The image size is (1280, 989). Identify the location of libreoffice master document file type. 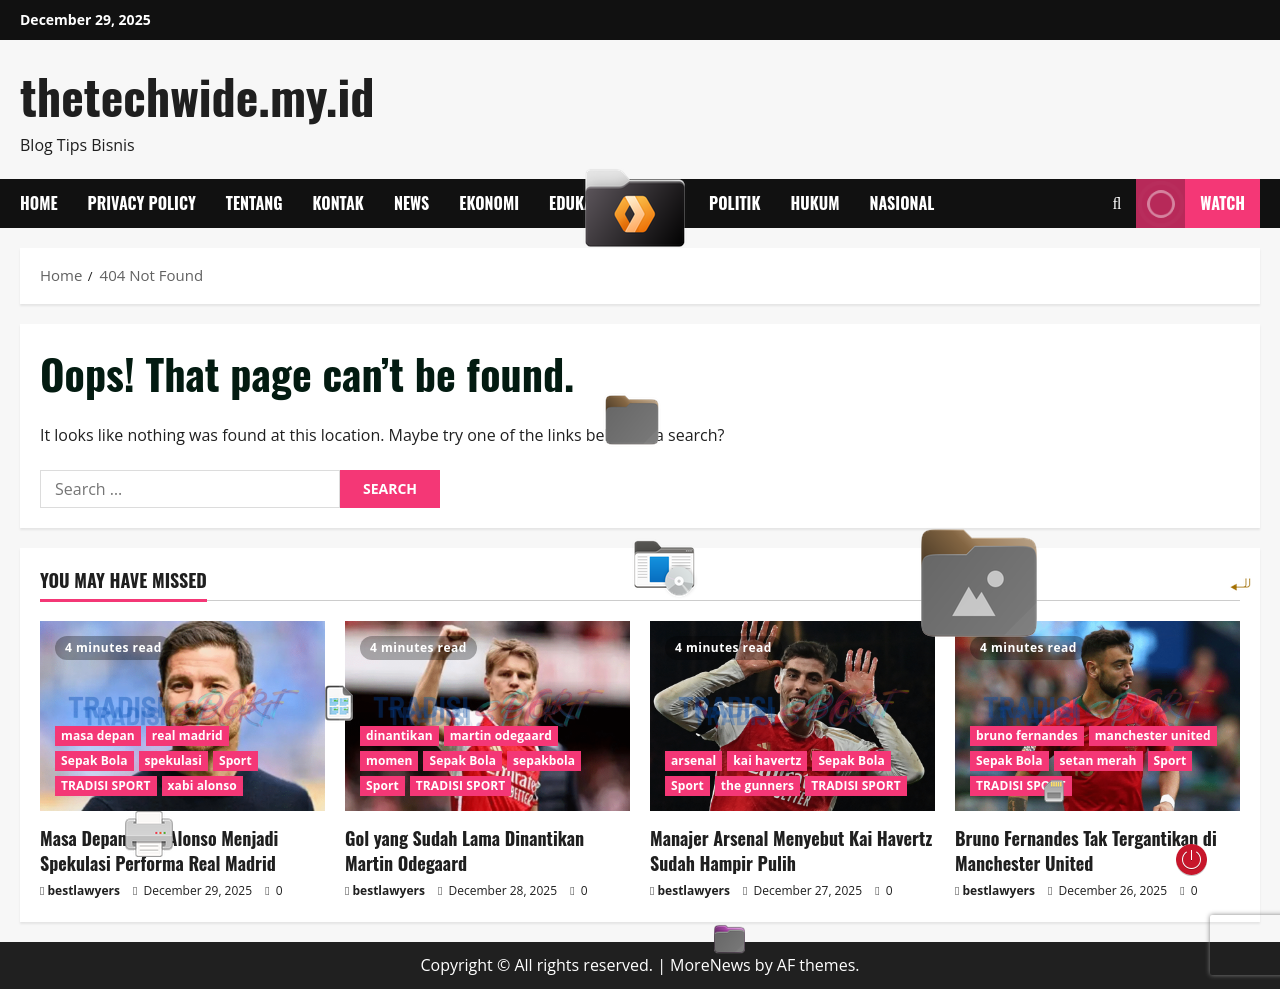
(339, 703).